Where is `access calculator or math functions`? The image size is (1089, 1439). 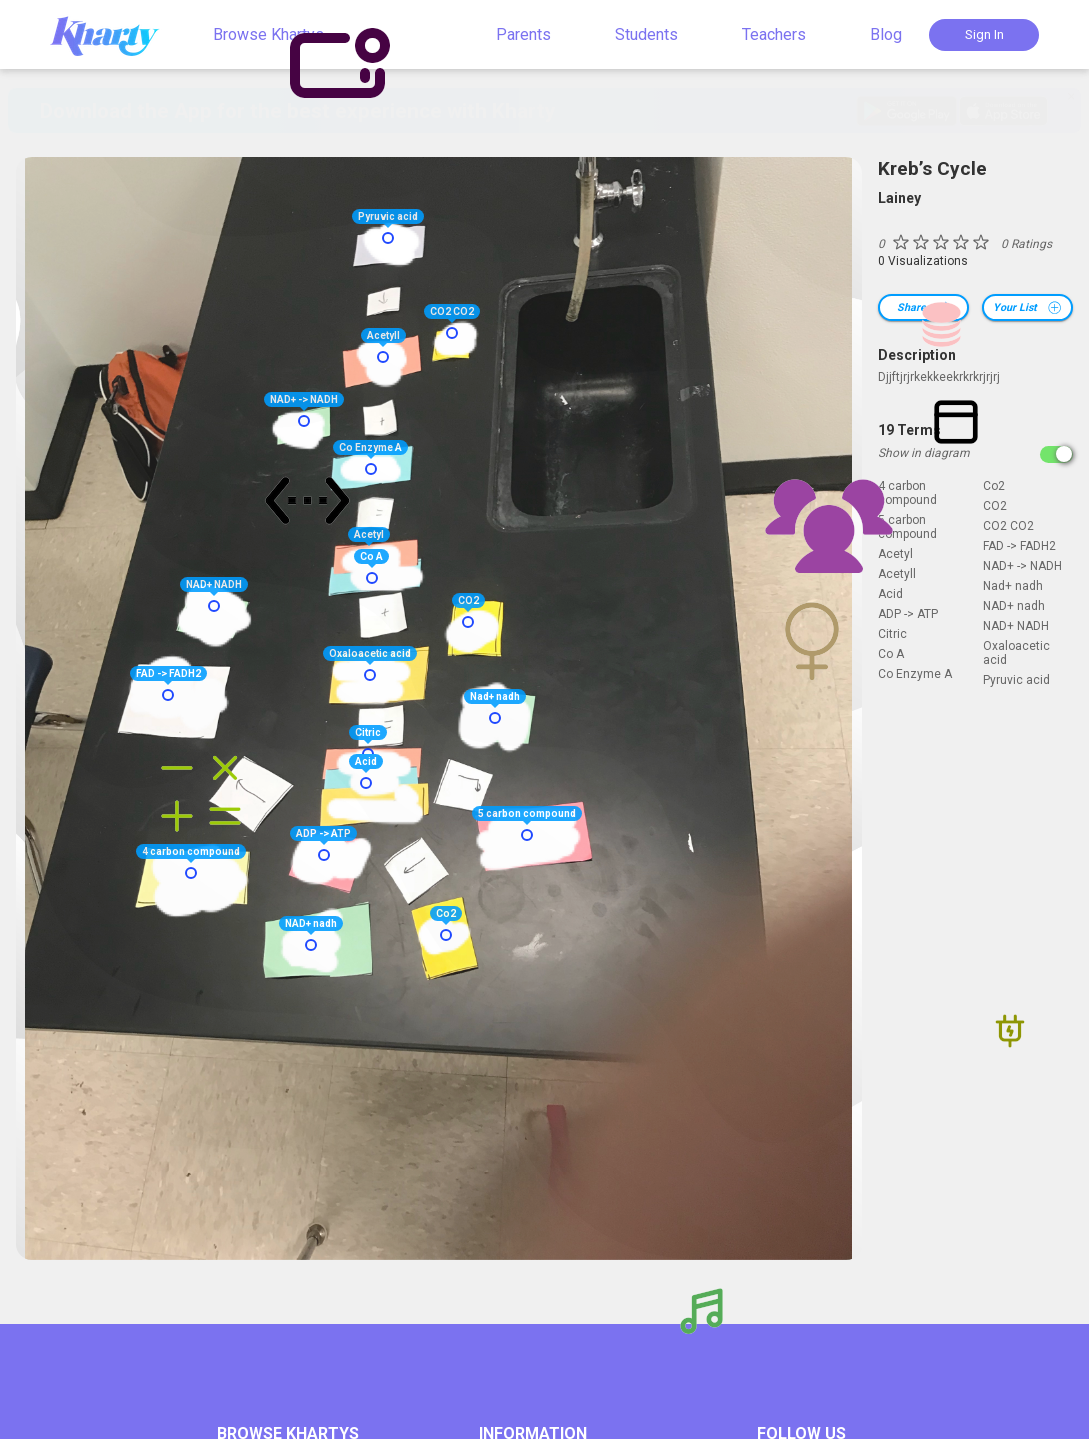 access calculator or math functions is located at coordinates (201, 792).